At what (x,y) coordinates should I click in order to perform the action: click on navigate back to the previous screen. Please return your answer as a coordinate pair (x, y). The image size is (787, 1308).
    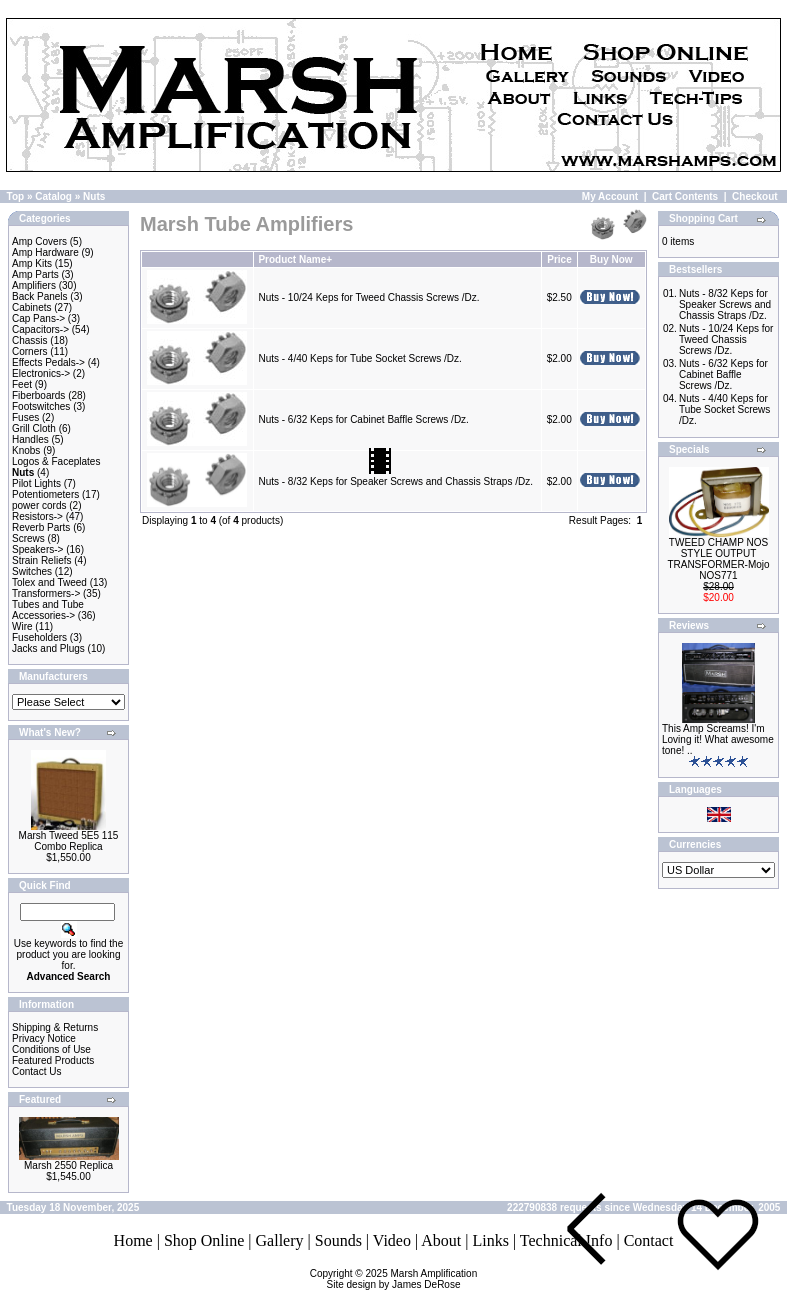
    Looking at the image, I should click on (589, 1229).